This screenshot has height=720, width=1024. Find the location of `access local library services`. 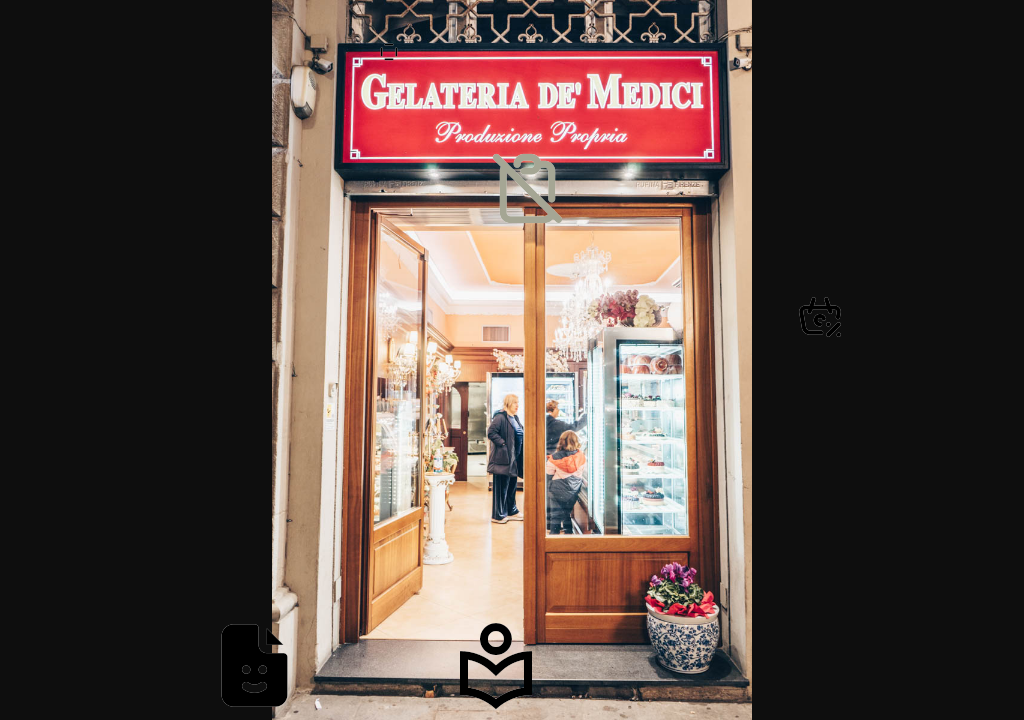

access local library services is located at coordinates (496, 667).